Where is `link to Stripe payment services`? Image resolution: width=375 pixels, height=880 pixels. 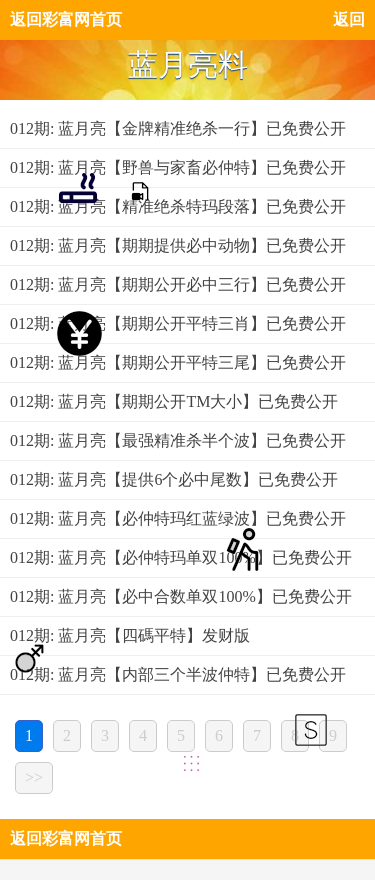 link to Stripe payment services is located at coordinates (311, 730).